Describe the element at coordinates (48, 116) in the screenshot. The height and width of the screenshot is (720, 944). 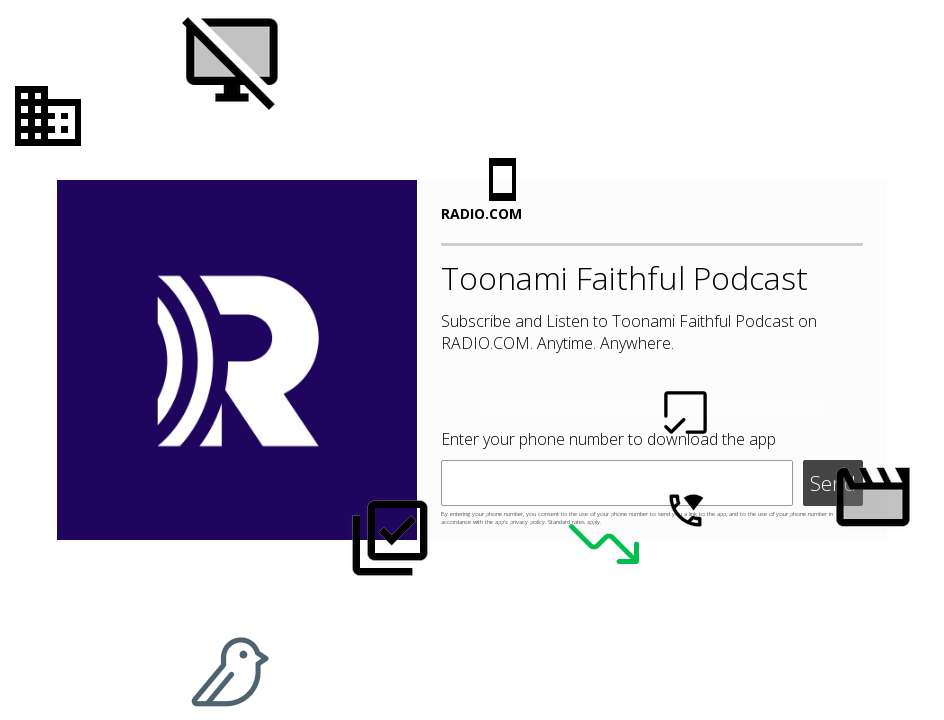
I see `view business contact information` at that location.